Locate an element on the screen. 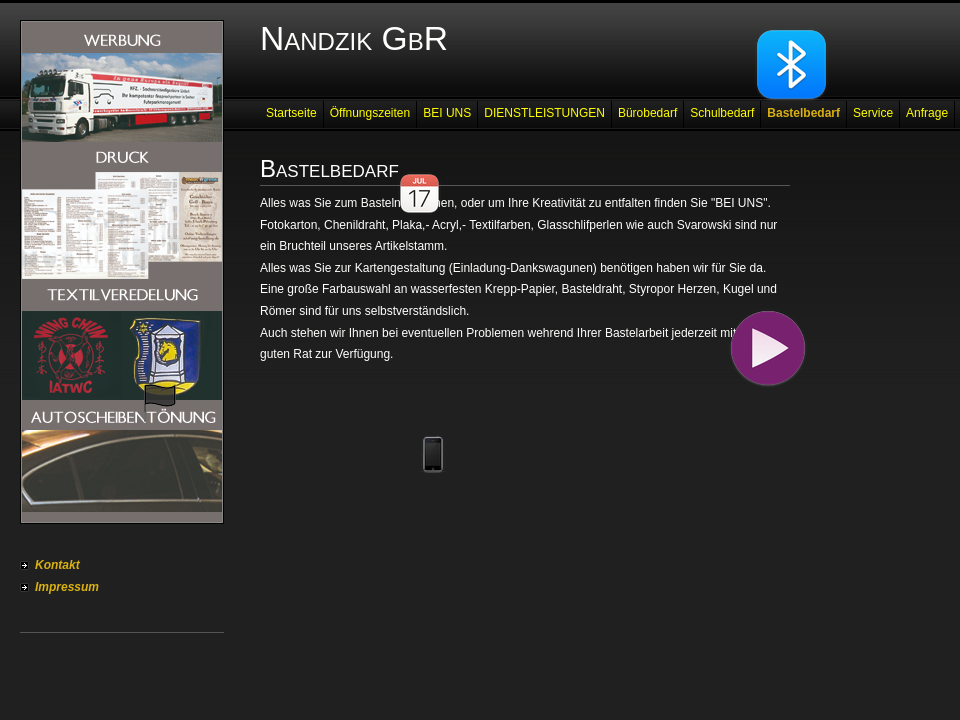 The height and width of the screenshot is (720, 960). open calendar app is located at coordinates (419, 193).